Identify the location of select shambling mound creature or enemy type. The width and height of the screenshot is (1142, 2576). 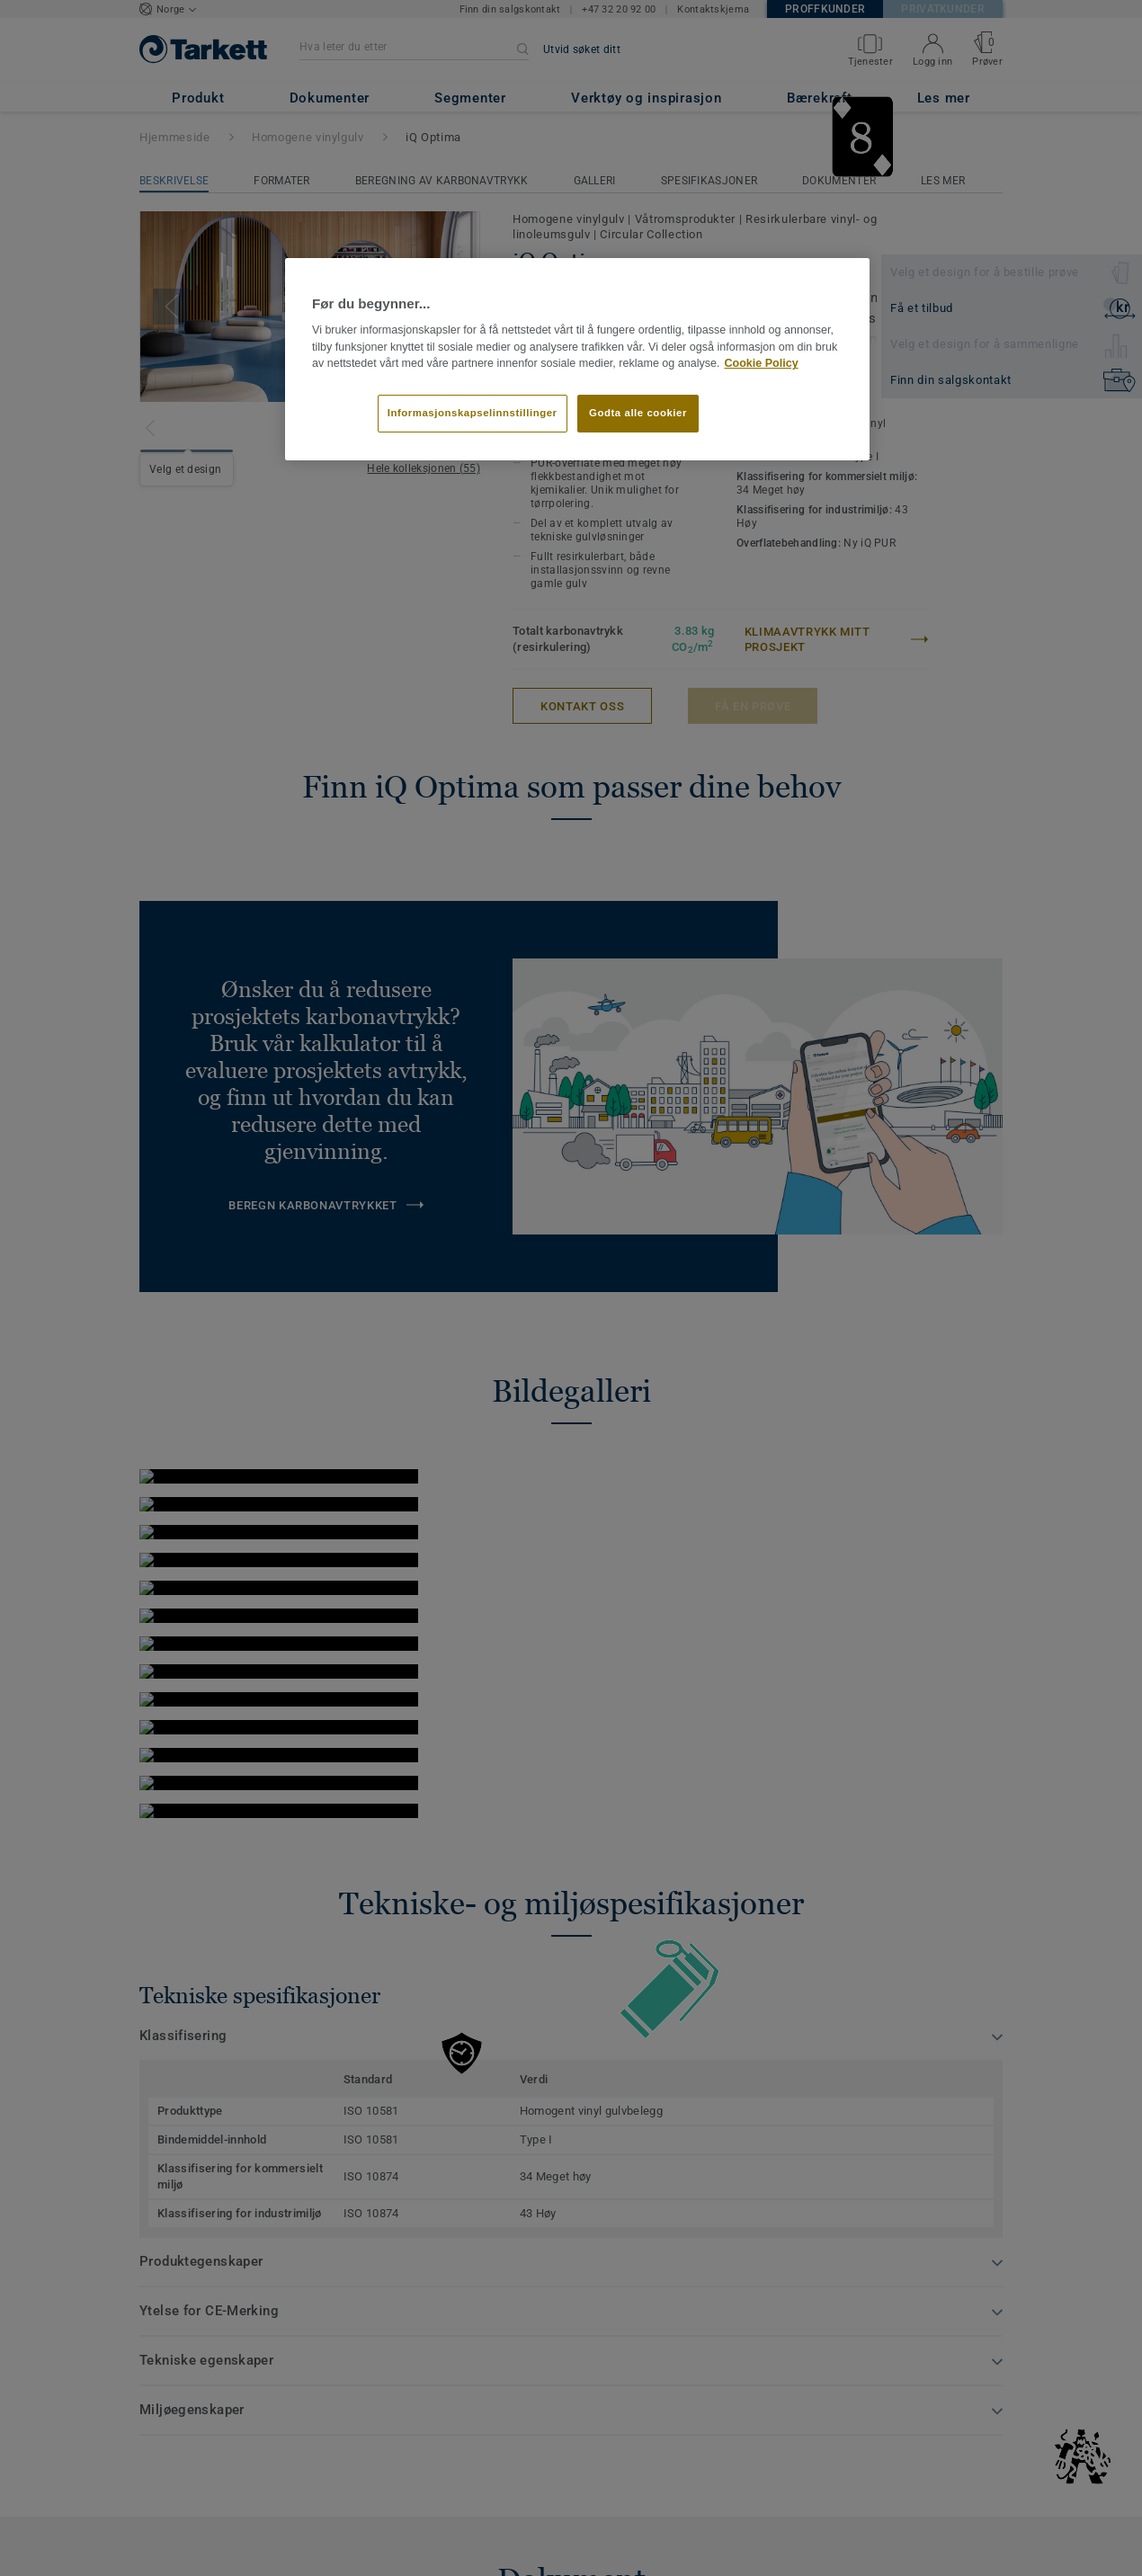
(1083, 2456).